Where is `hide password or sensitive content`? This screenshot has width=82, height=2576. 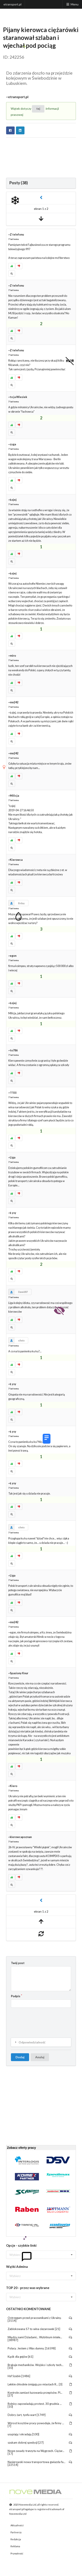
hide password or sensitive content is located at coordinates (59, 1310).